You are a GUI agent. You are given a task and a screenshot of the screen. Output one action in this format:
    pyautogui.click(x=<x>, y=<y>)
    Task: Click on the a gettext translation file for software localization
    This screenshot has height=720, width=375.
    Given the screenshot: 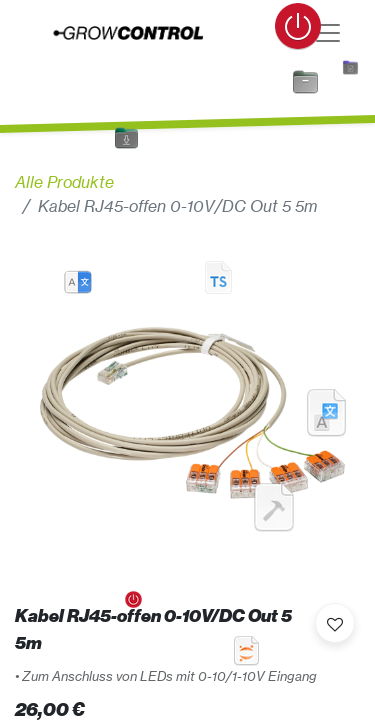 What is the action you would take?
    pyautogui.click(x=326, y=412)
    